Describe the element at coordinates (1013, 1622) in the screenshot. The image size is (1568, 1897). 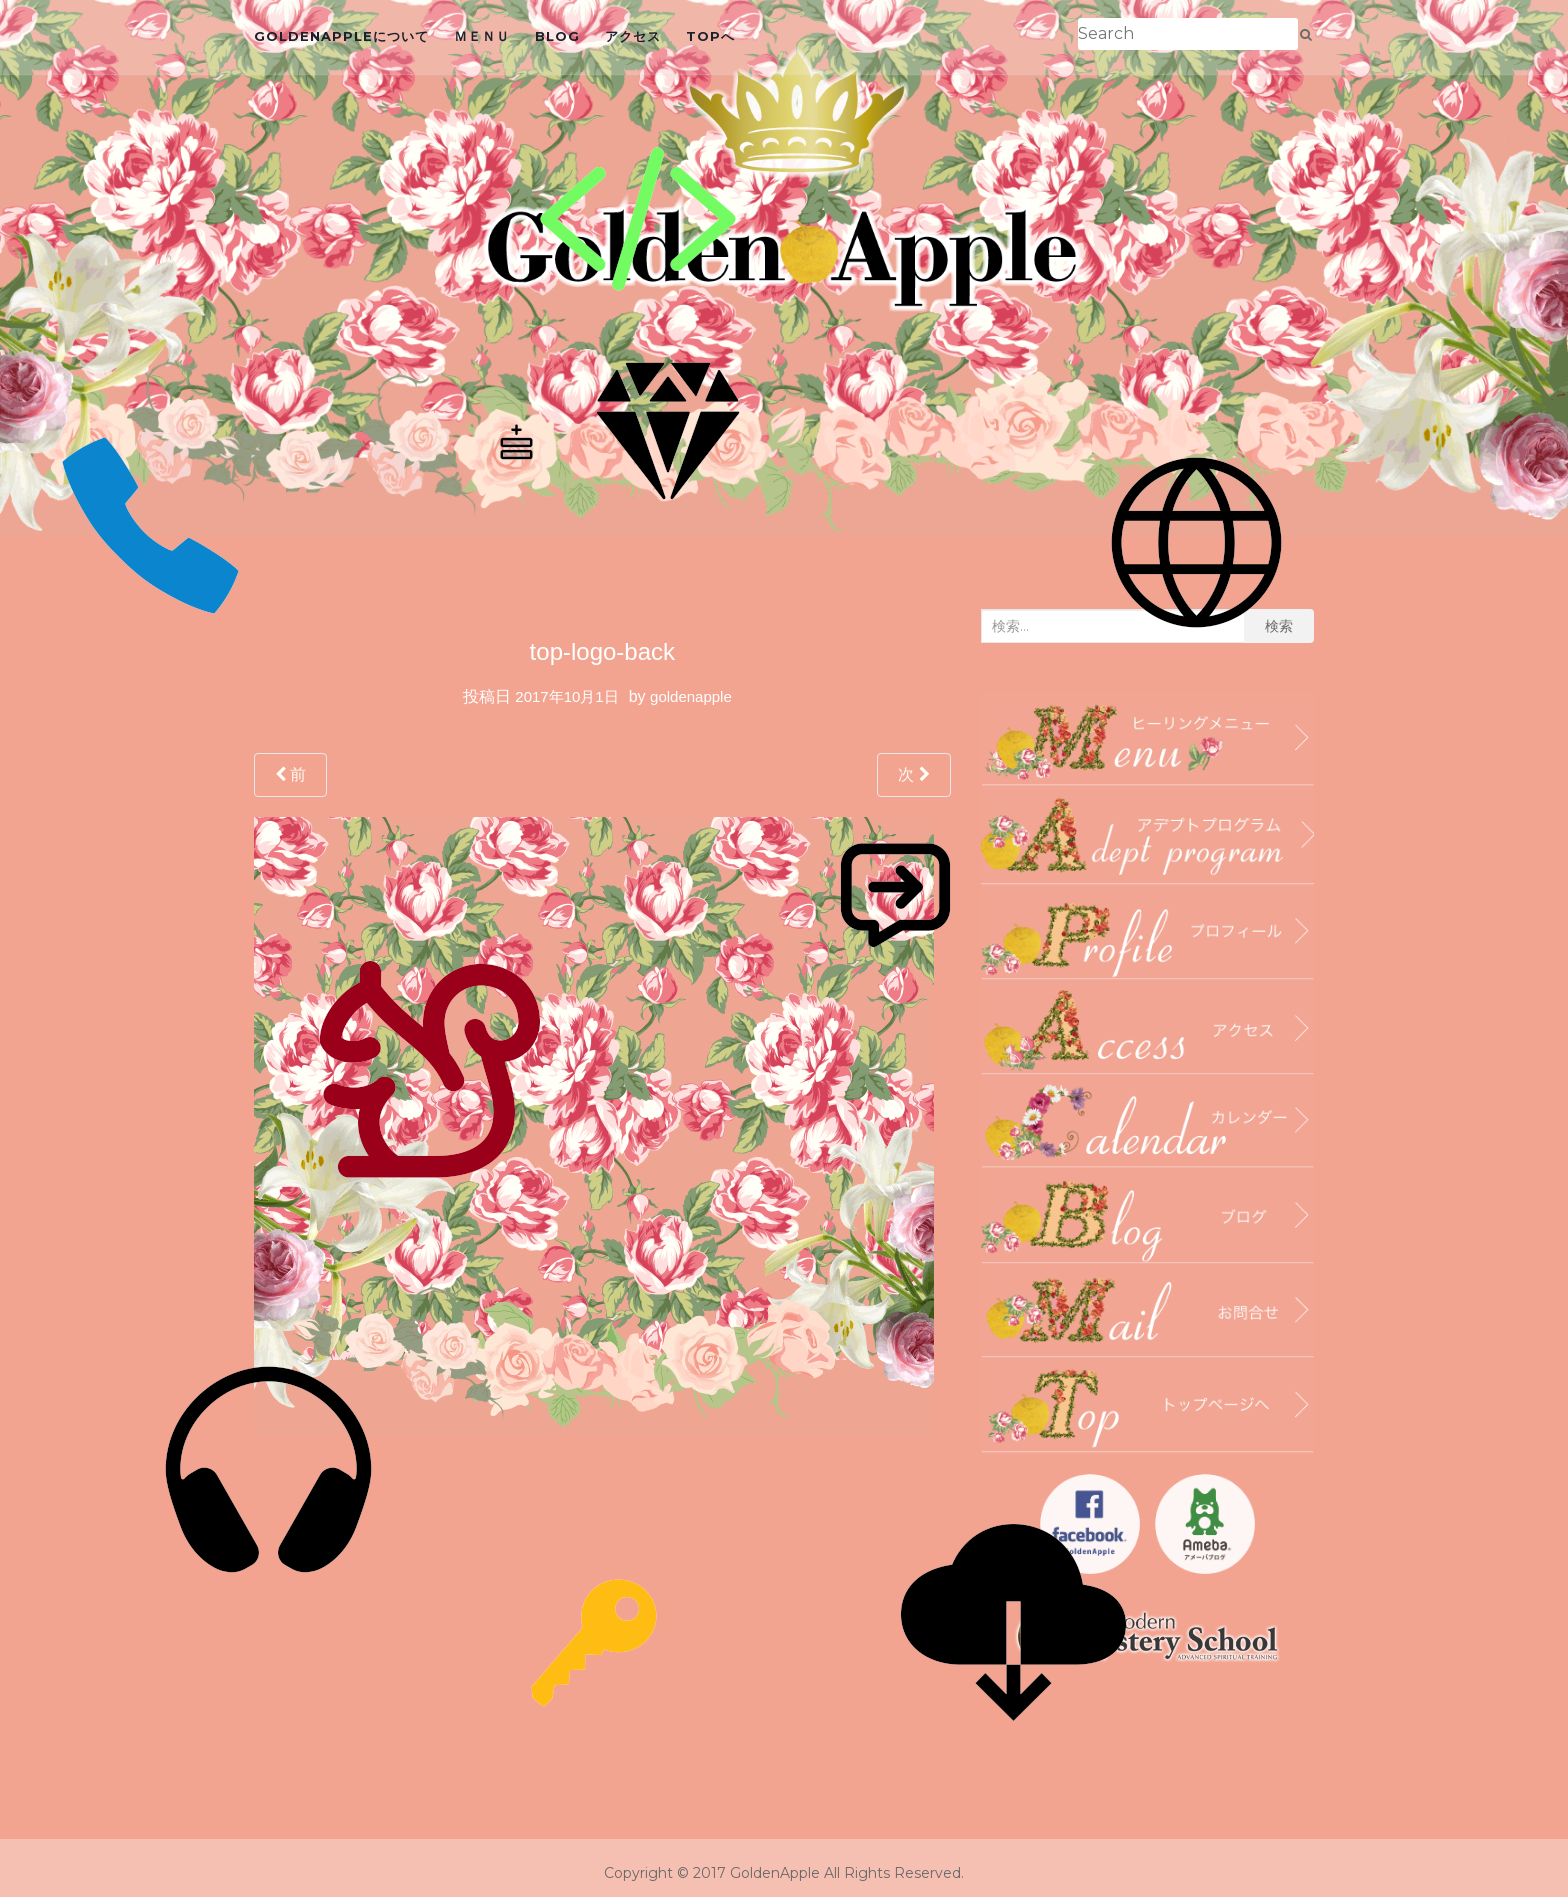
I see `download file from cloud storage` at that location.